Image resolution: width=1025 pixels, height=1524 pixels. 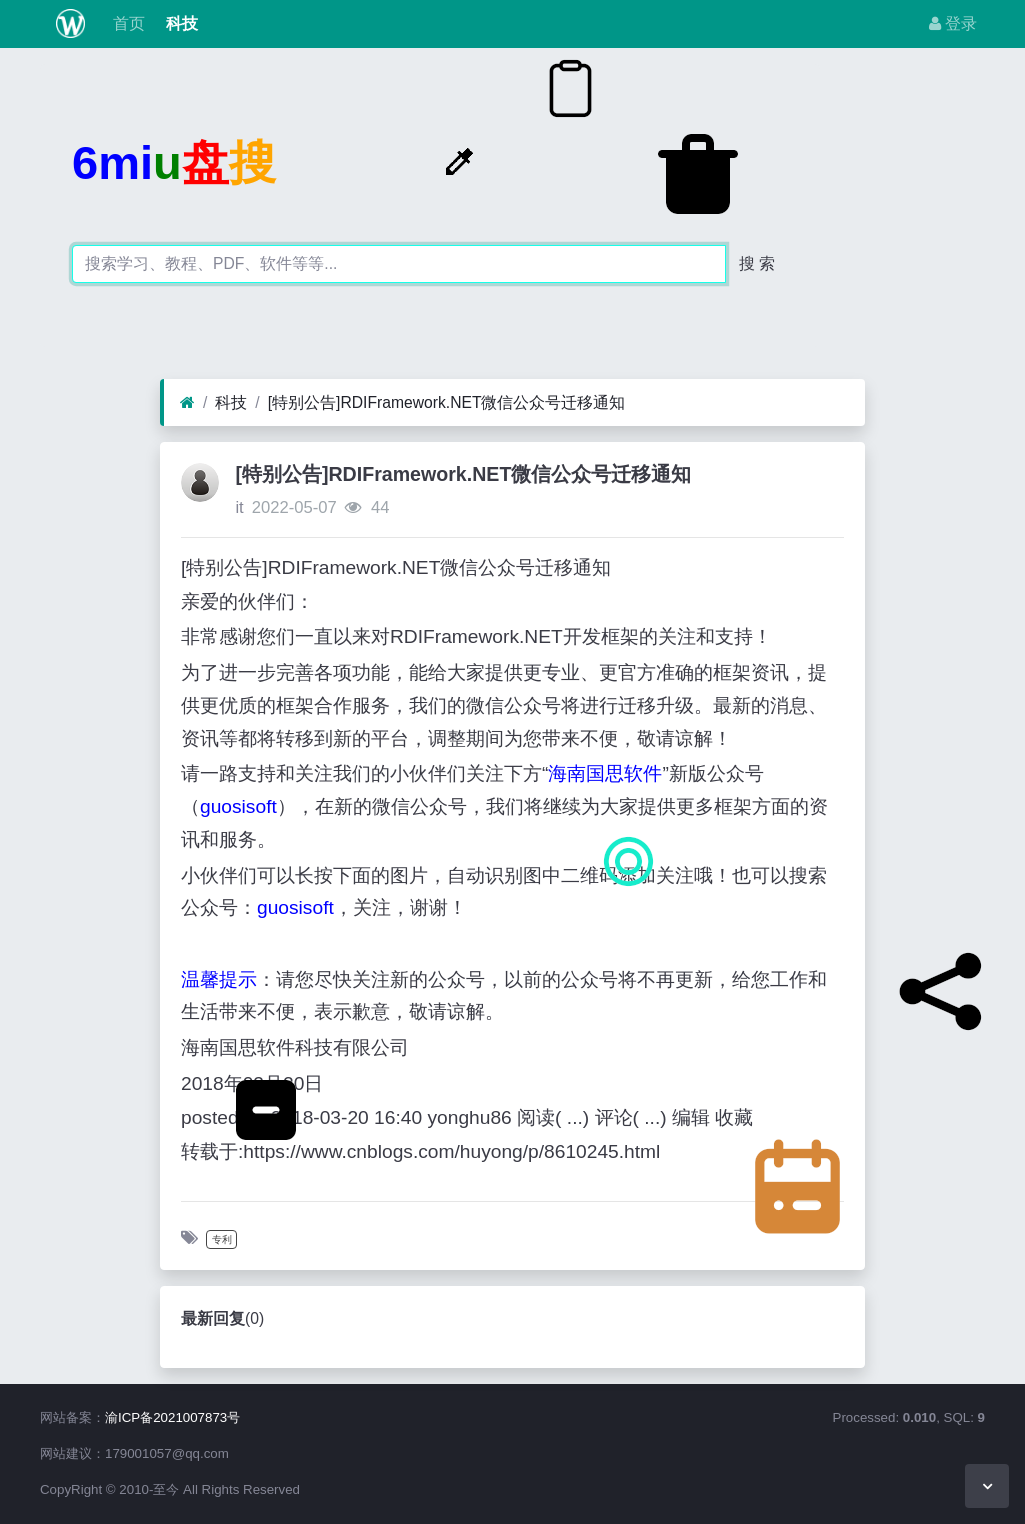 I want to click on delete selected item, so click(x=698, y=174).